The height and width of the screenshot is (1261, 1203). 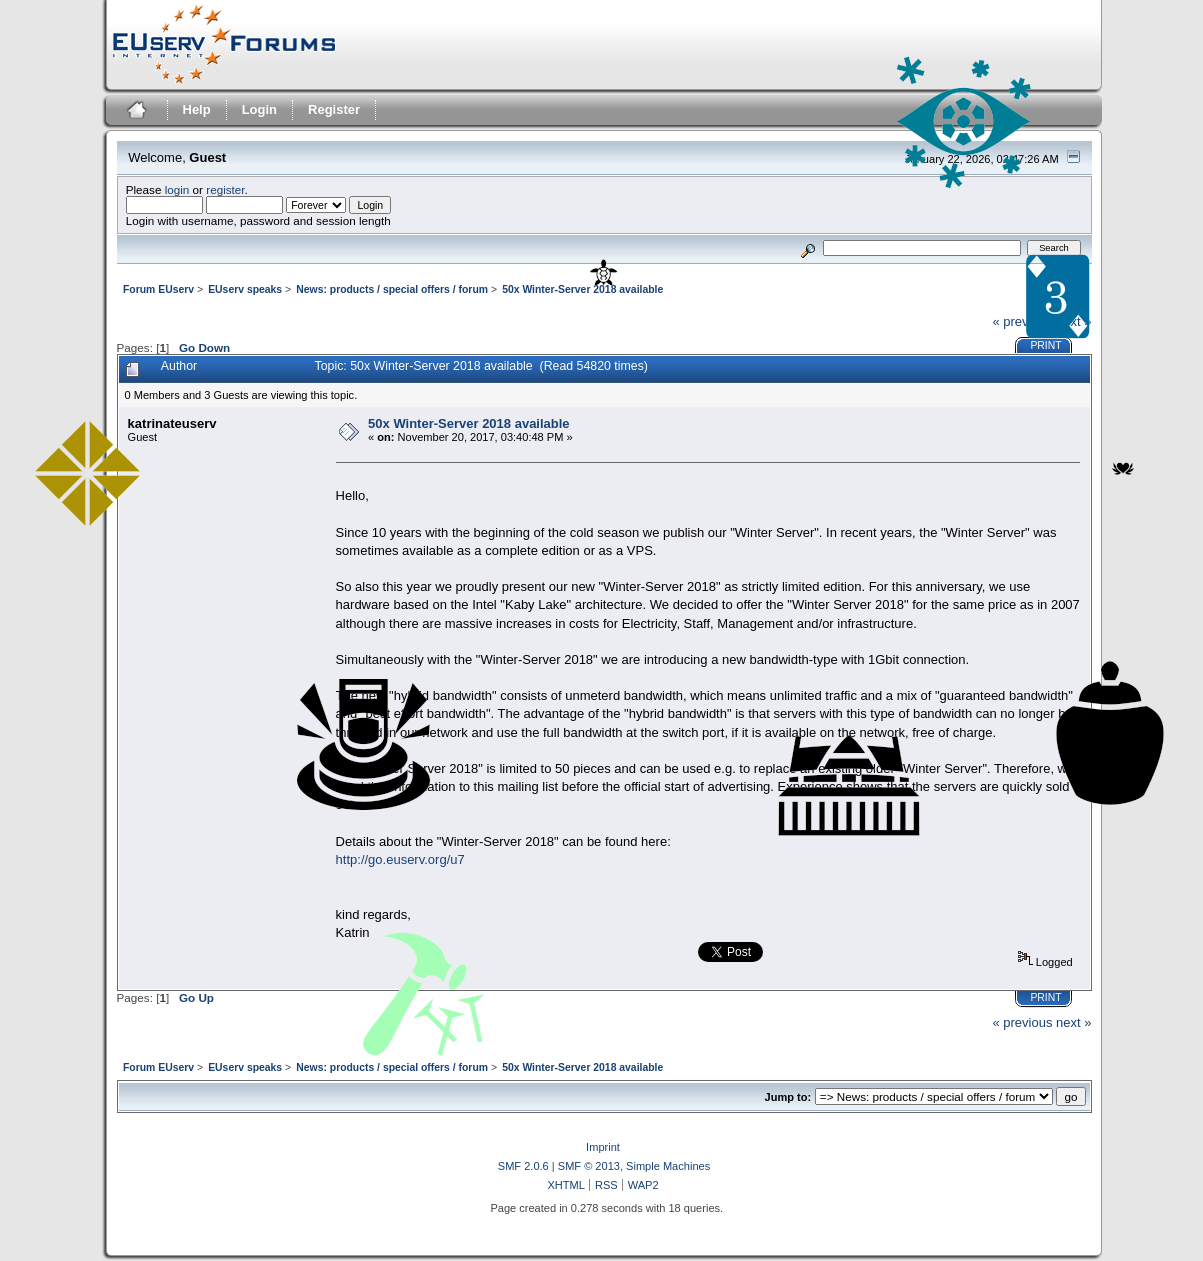 What do you see at coordinates (363, 745) in the screenshot?
I see `tap to confirm or activate` at bounding box center [363, 745].